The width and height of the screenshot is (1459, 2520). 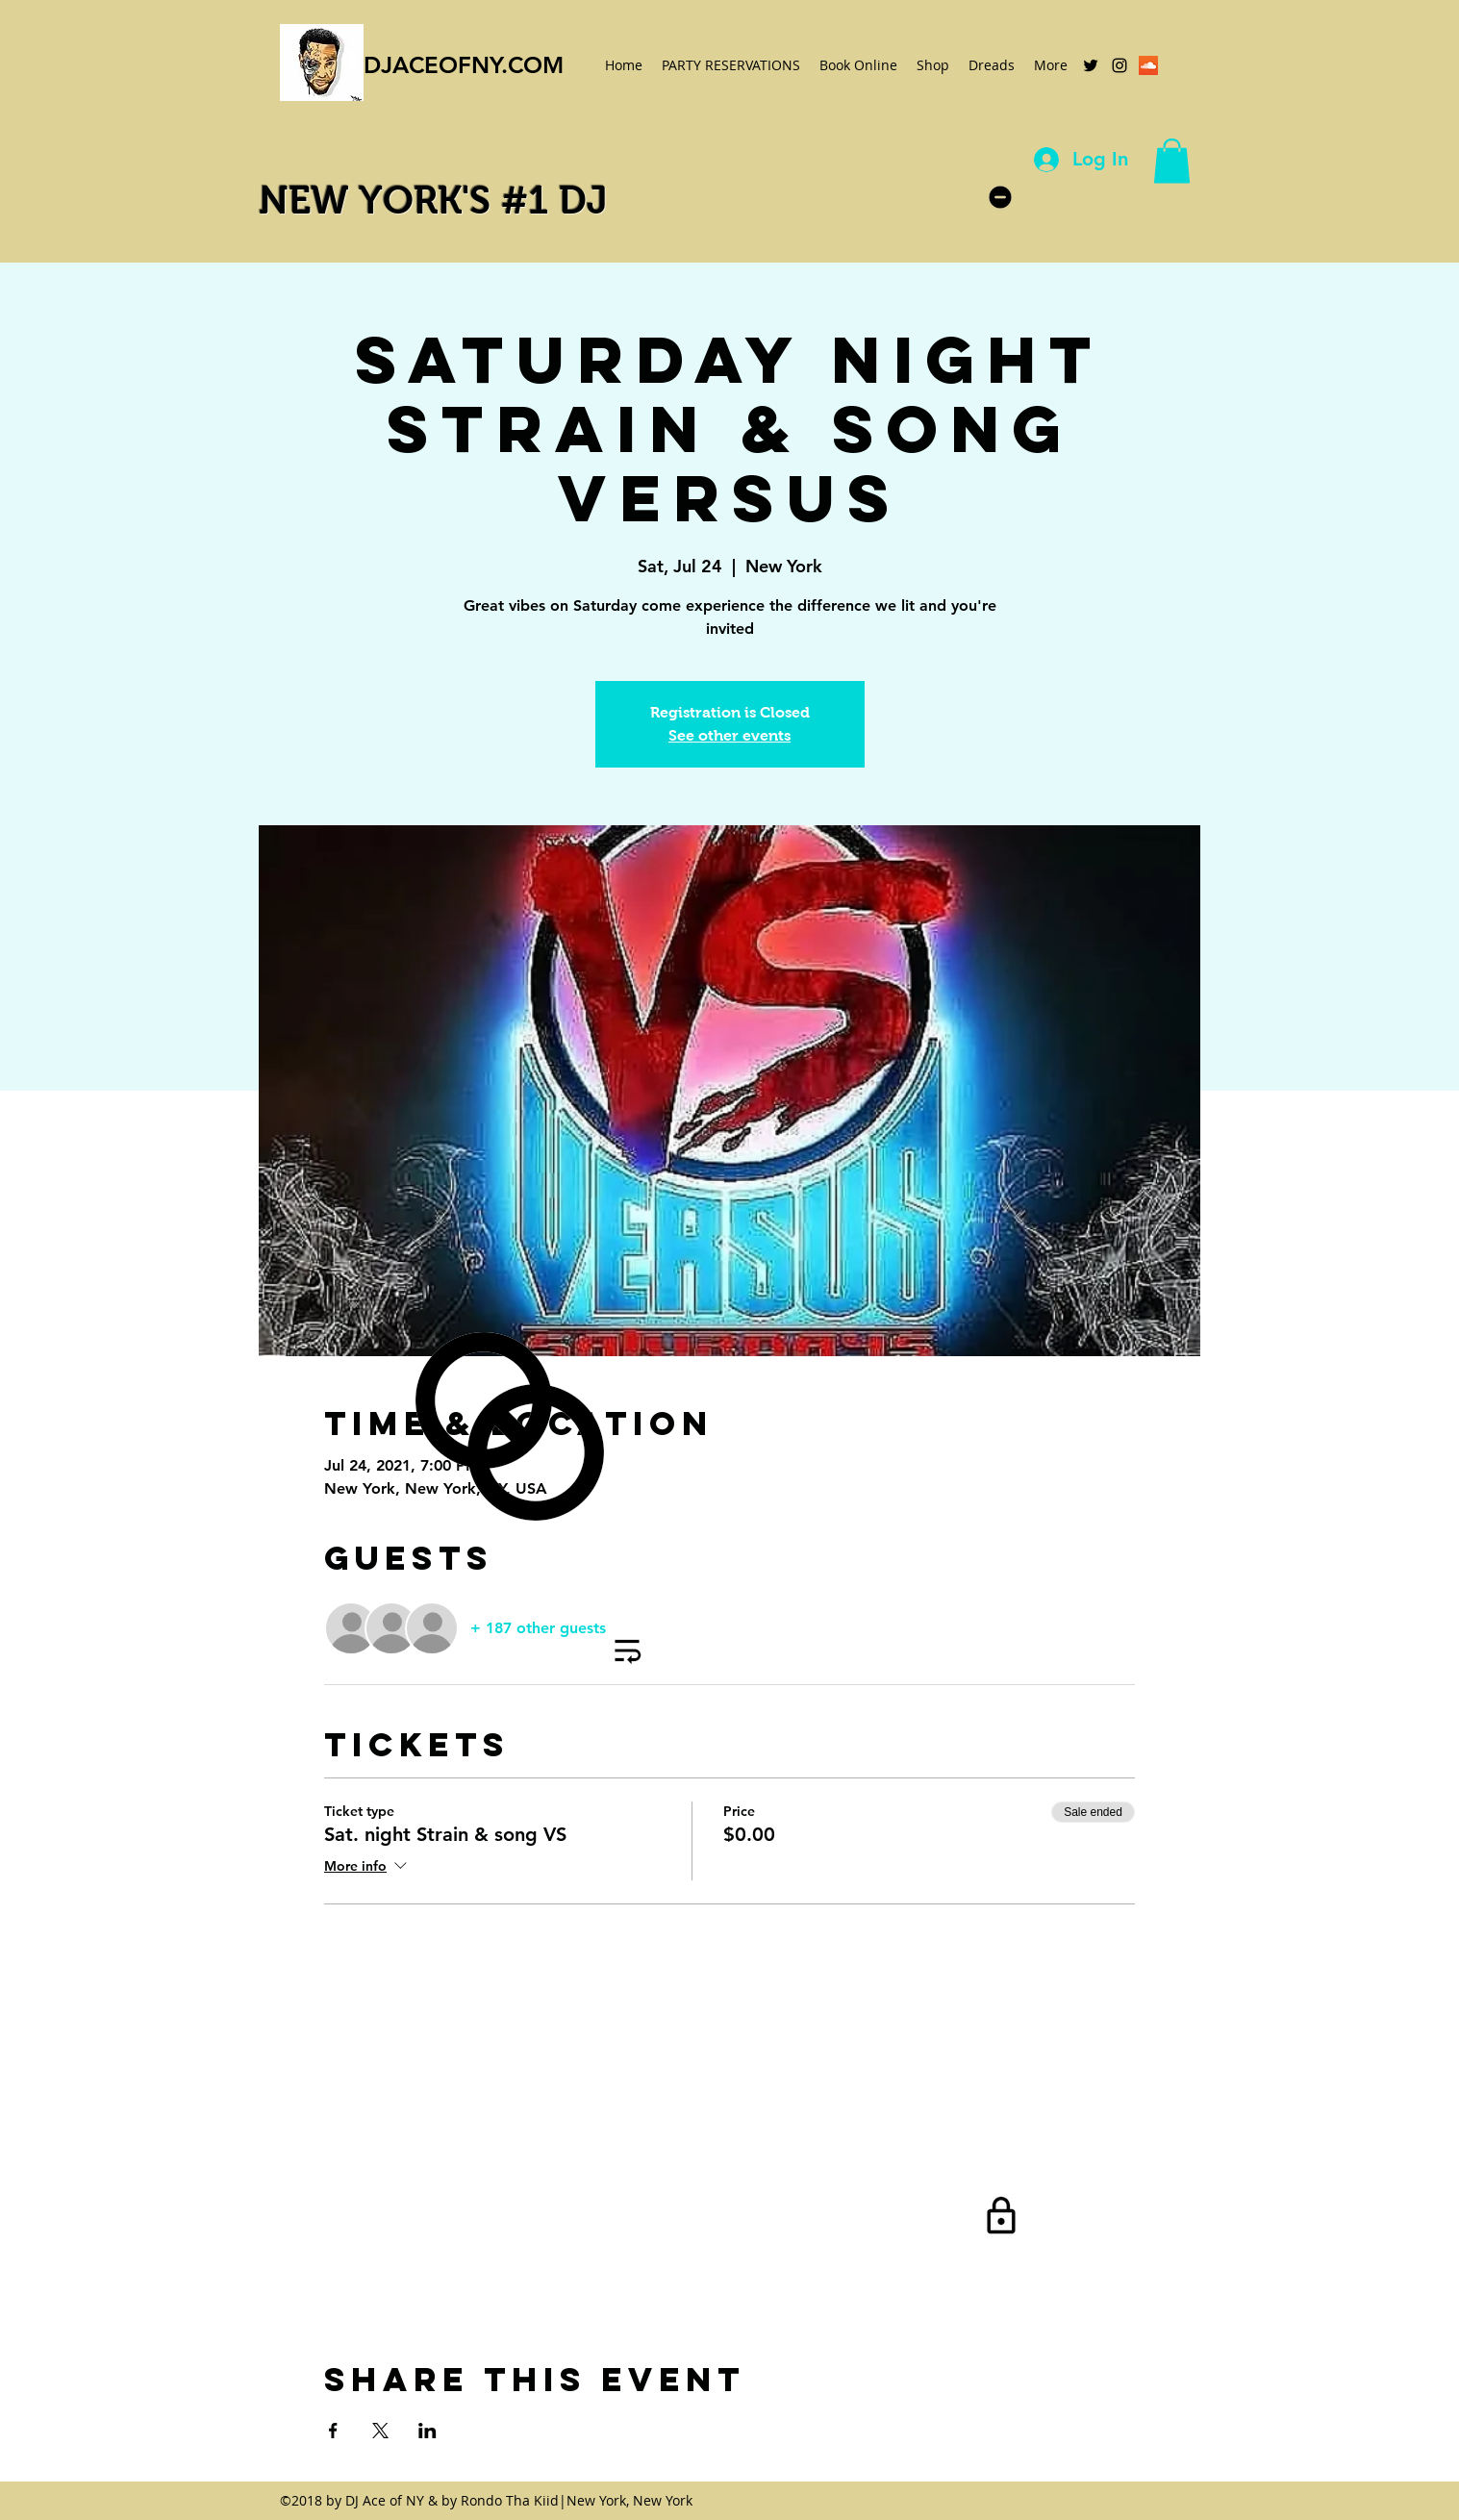 What do you see at coordinates (510, 1426) in the screenshot?
I see `intersect or merge selected objects` at bounding box center [510, 1426].